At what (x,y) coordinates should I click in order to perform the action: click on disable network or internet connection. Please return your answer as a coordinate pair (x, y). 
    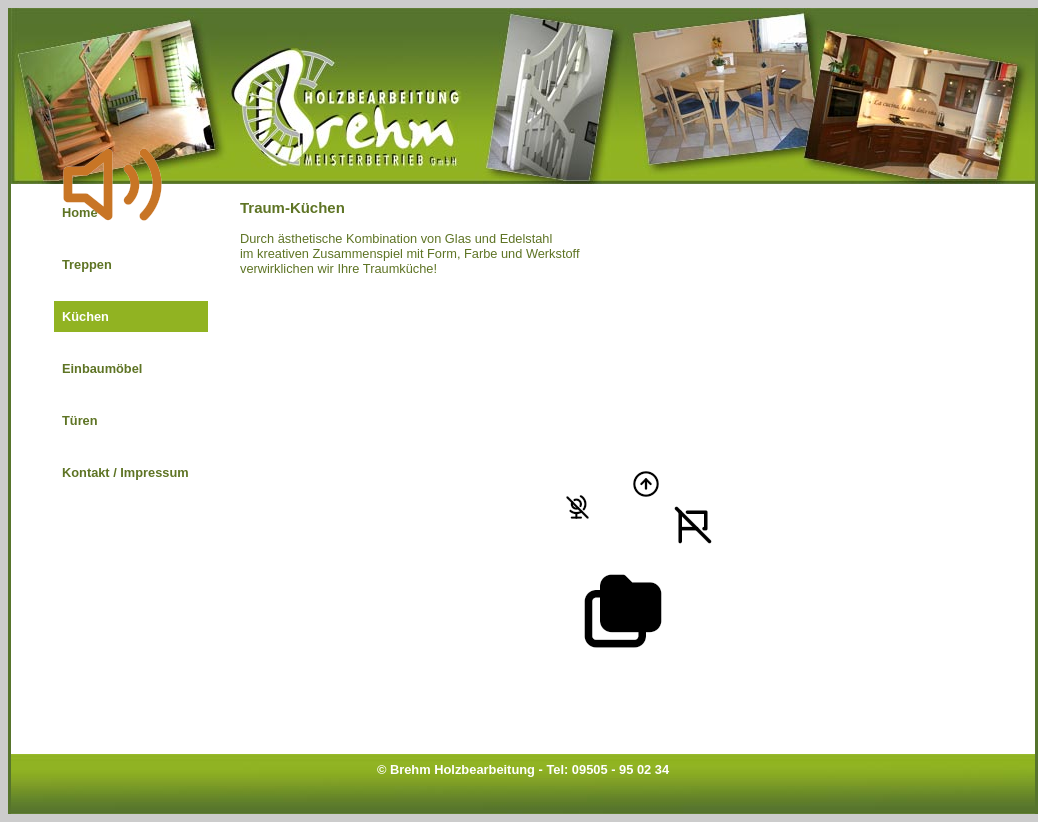
    Looking at the image, I should click on (577, 507).